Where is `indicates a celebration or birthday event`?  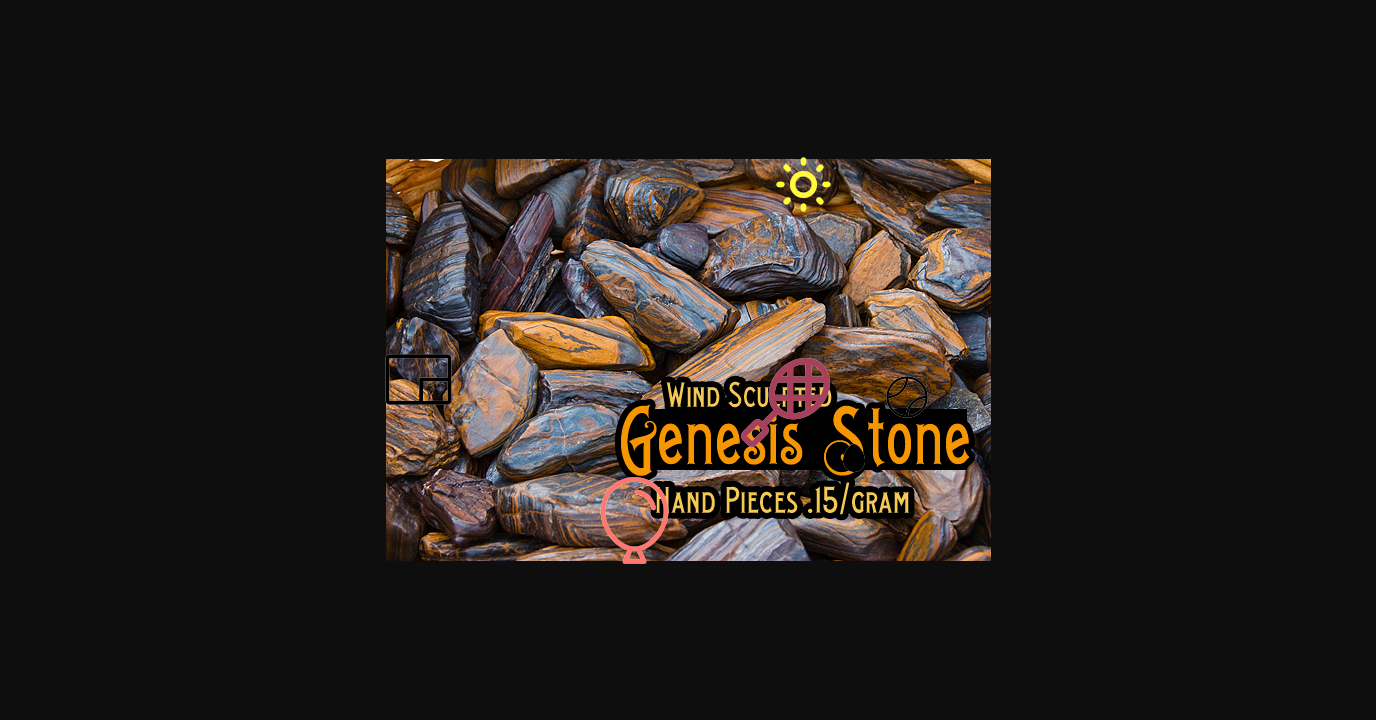
indicates a celebration or birthday event is located at coordinates (634, 520).